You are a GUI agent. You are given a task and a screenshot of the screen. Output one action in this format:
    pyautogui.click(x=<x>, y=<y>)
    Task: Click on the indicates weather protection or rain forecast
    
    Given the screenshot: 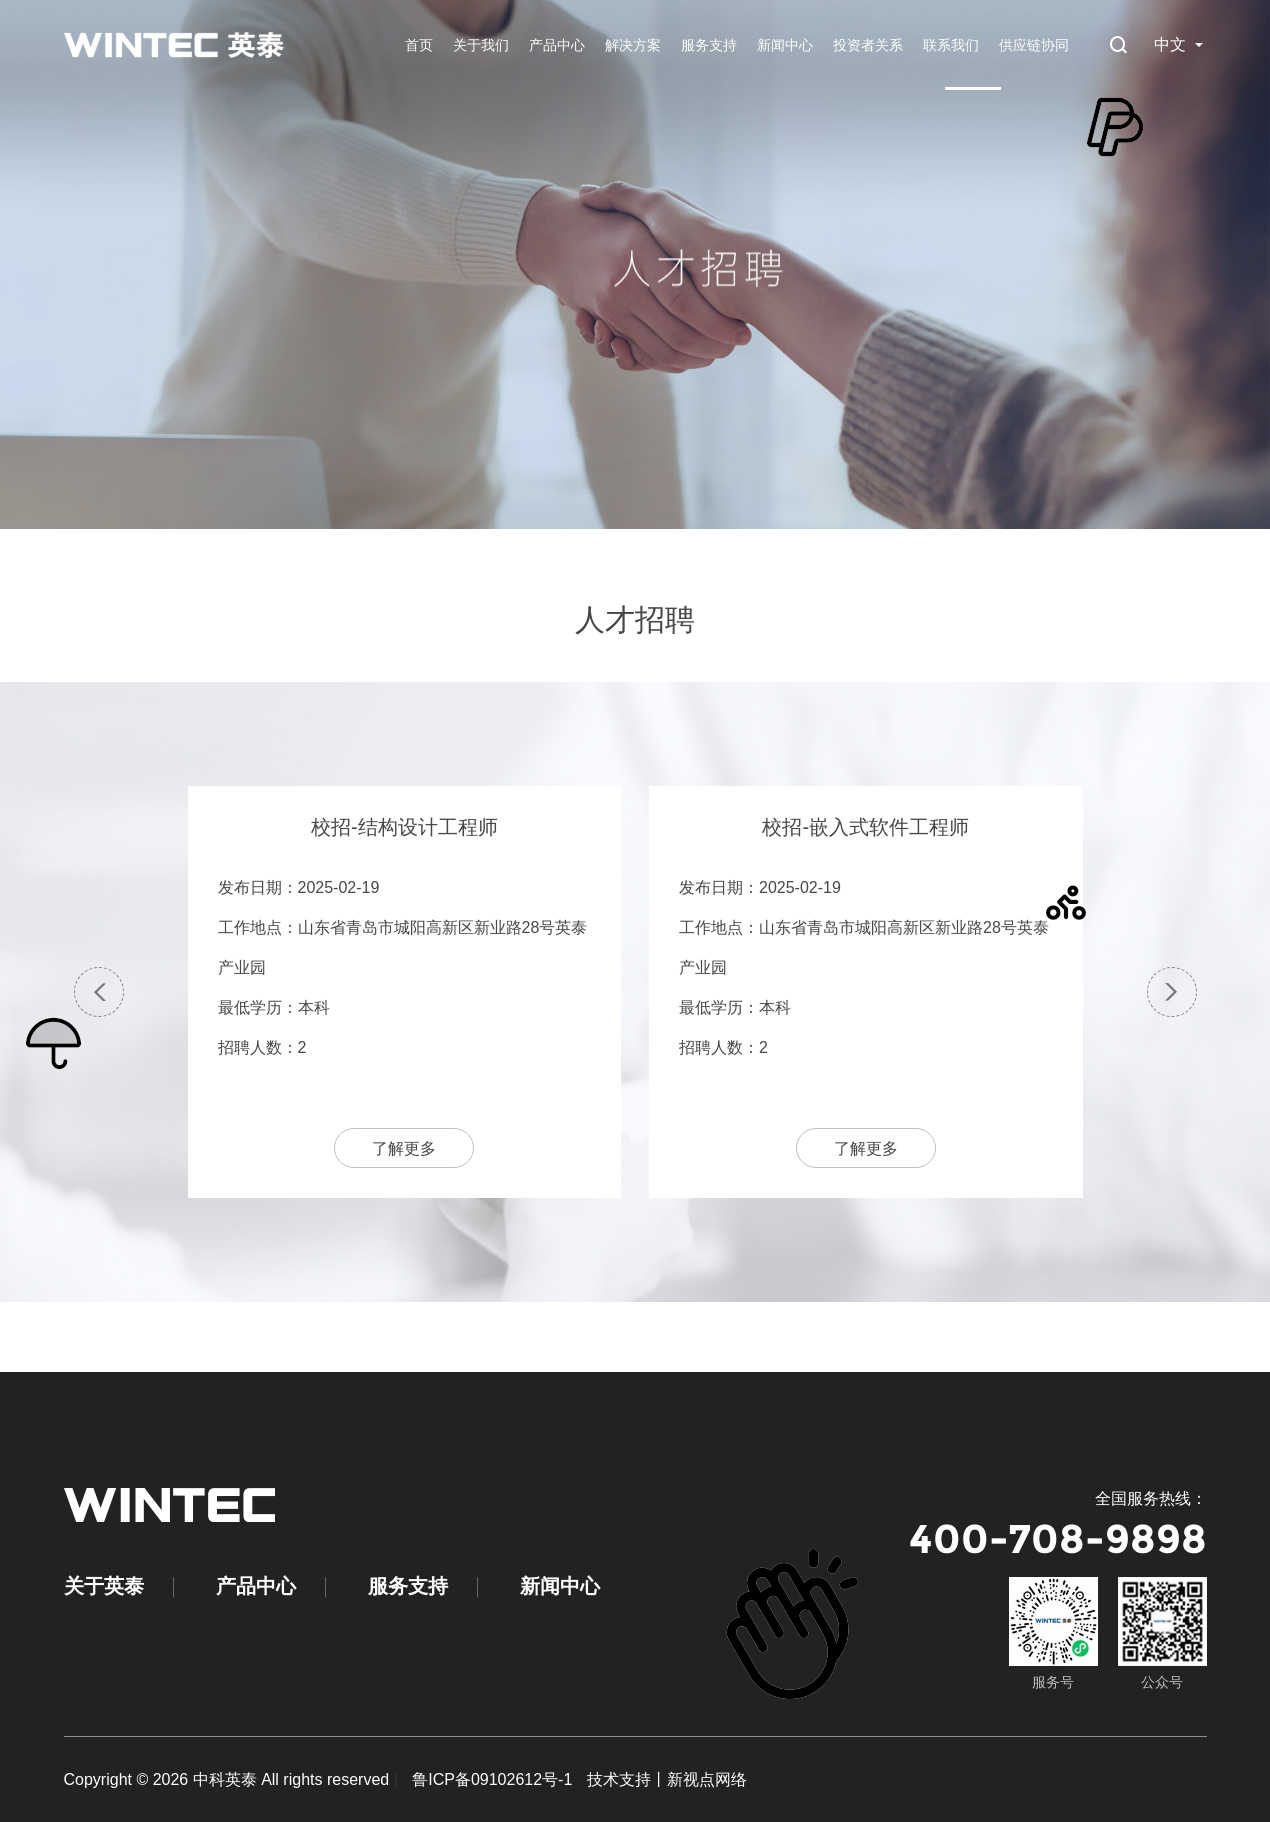 What is the action you would take?
    pyautogui.click(x=53, y=1043)
    